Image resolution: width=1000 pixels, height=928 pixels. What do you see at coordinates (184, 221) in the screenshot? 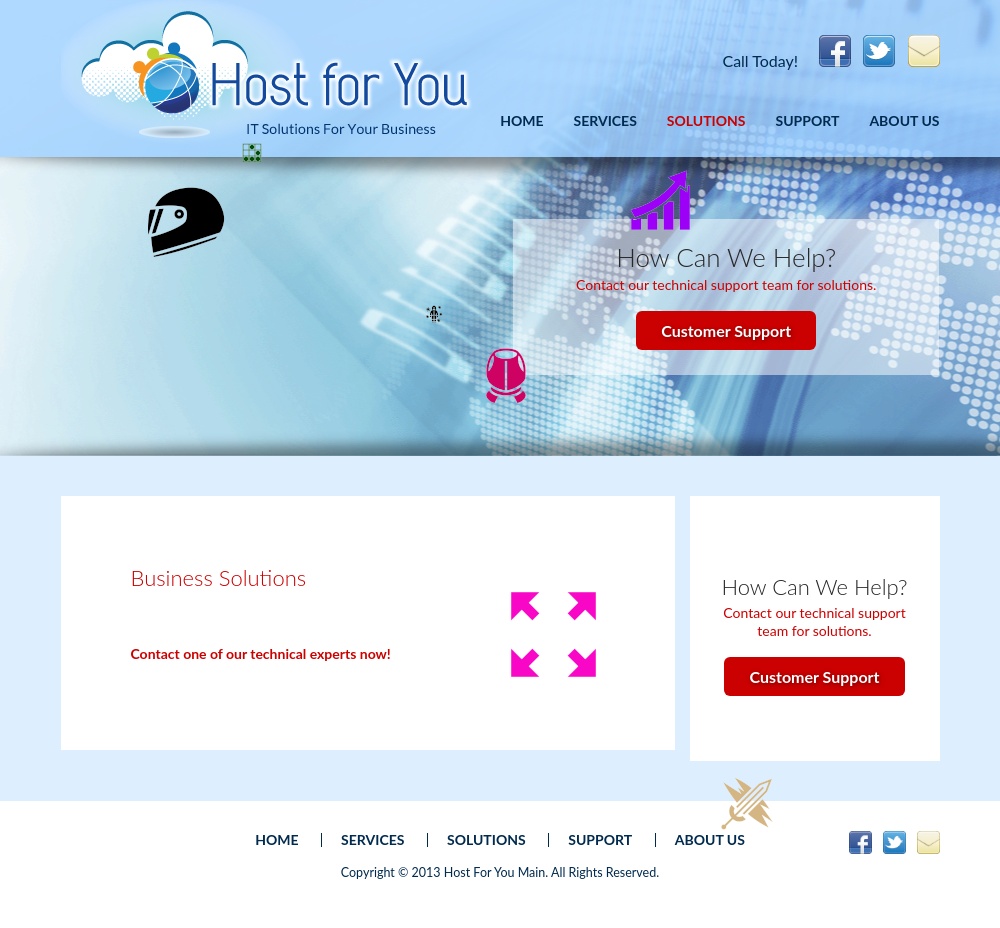
I see `select motorcycle helmet gear` at bounding box center [184, 221].